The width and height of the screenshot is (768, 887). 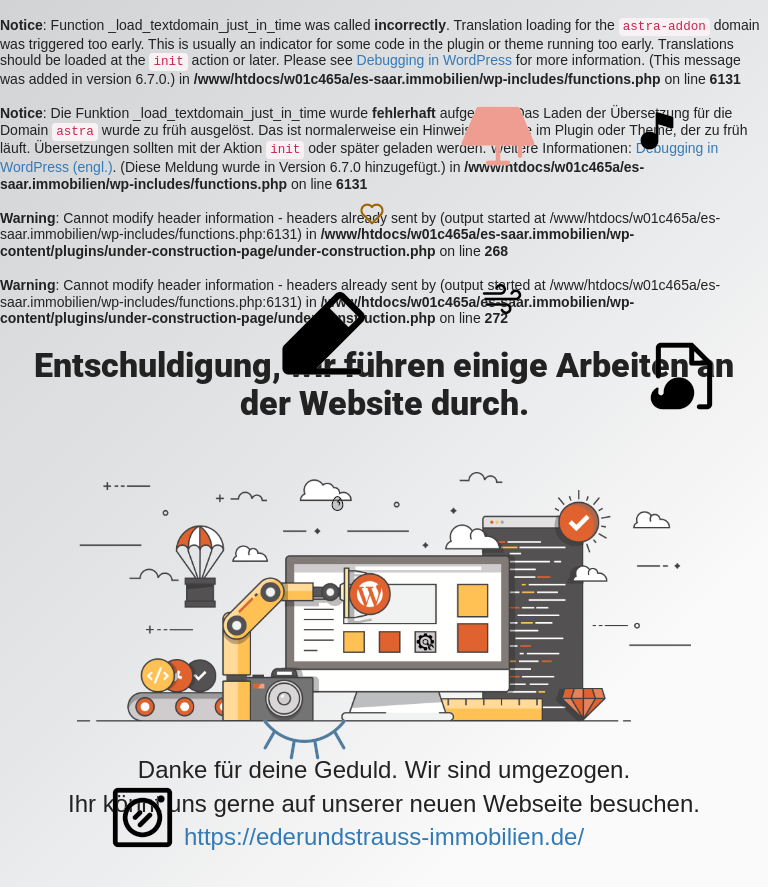 I want to click on access laundry or washing machine controls, so click(x=142, y=817).